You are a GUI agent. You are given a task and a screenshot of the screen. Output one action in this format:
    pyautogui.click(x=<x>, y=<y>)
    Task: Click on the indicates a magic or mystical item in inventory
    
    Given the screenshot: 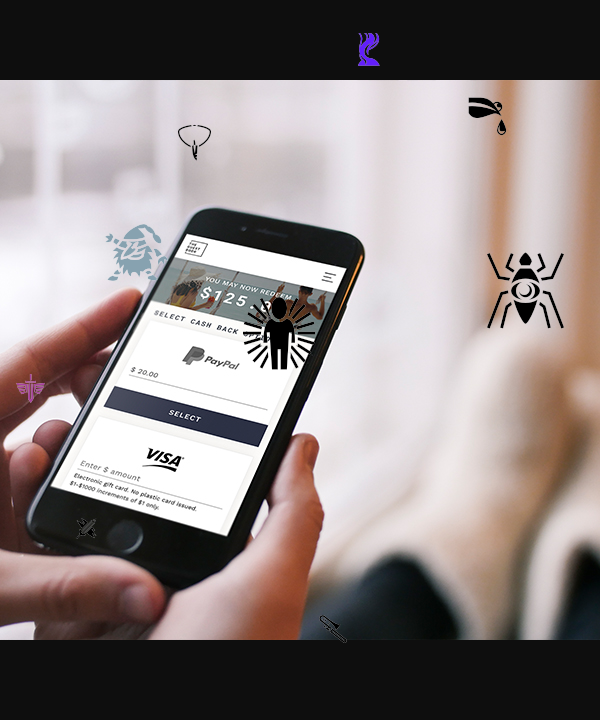 What is the action you would take?
    pyautogui.click(x=367, y=49)
    